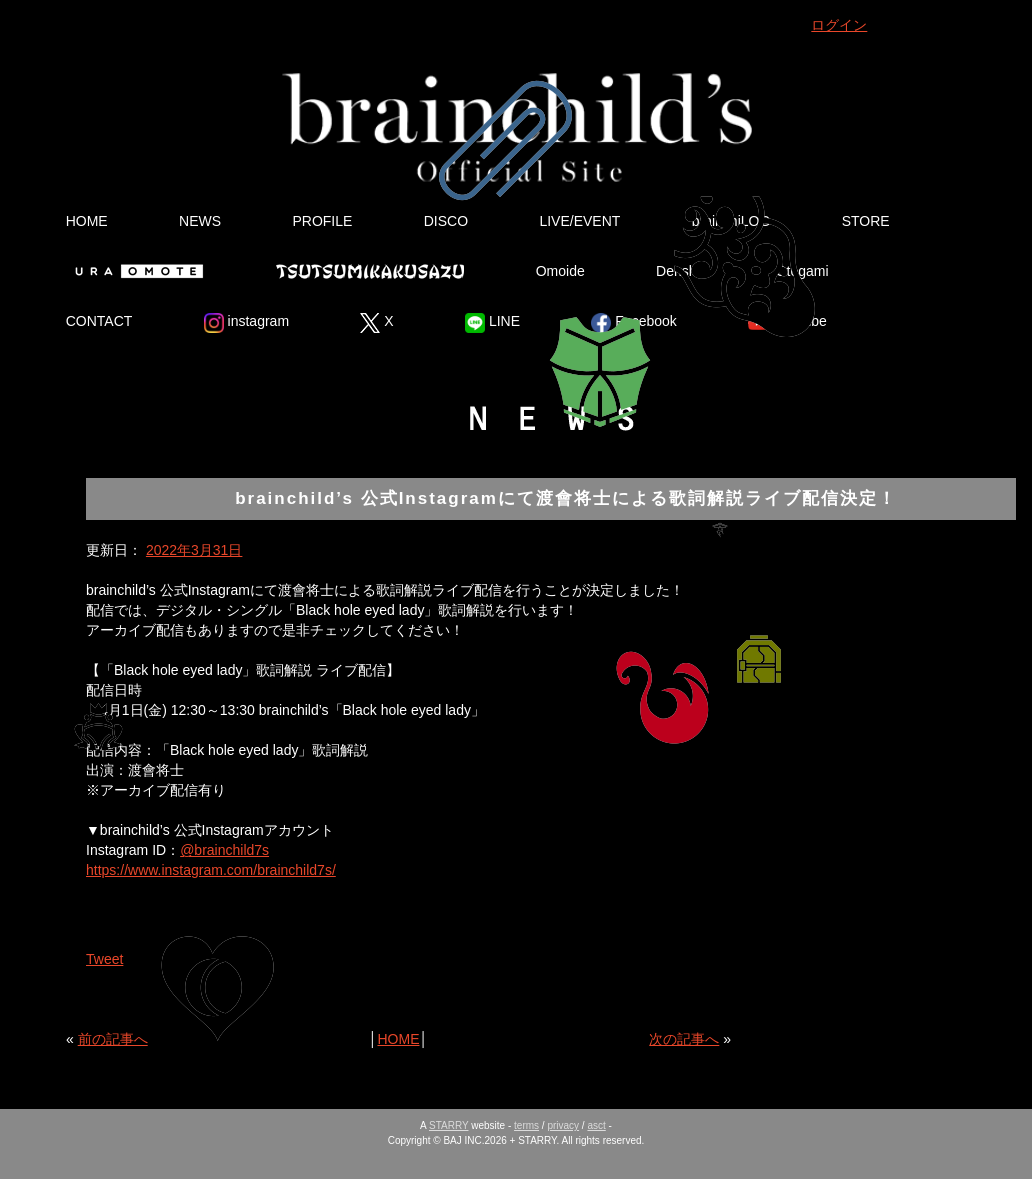  I want to click on select the frog prince character, so click(98, 727).